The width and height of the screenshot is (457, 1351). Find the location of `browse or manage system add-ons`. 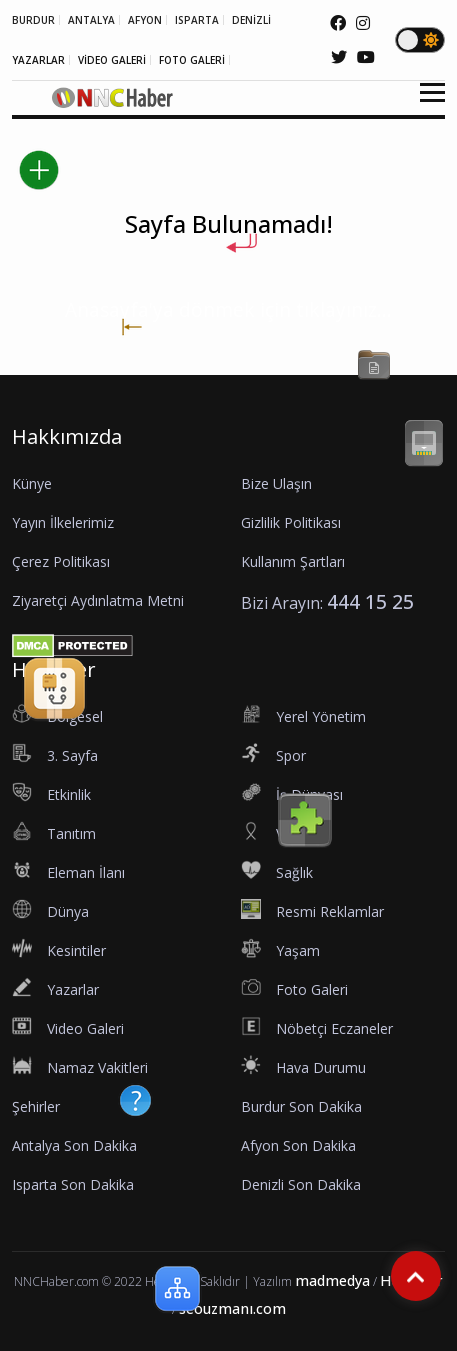

browse or manage system add-ons is located at coordinates (305, 820).